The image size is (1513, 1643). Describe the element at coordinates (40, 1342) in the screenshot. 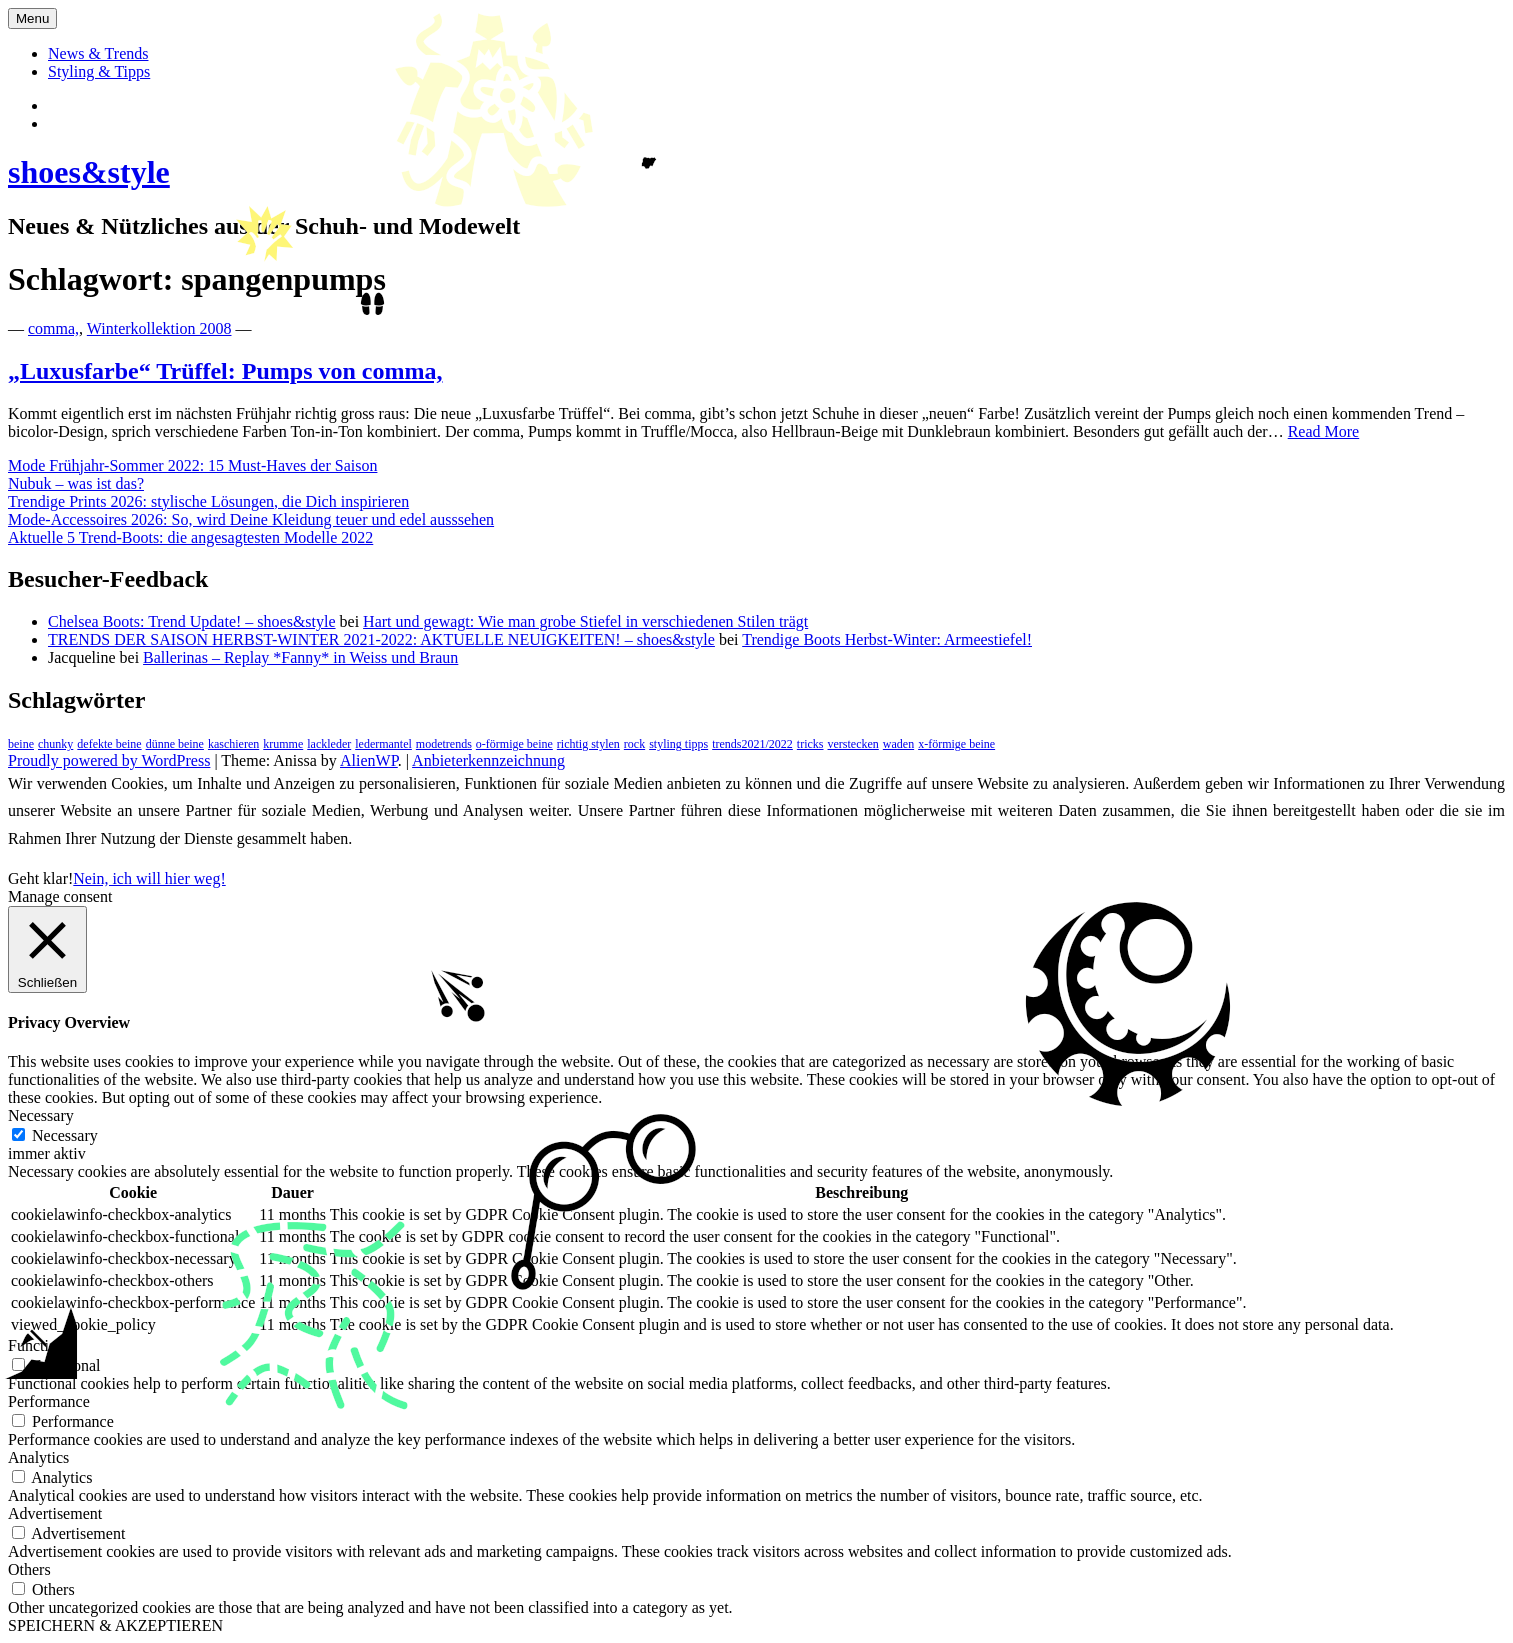

I see `indicates progress toward a goal or milestone` at that location.